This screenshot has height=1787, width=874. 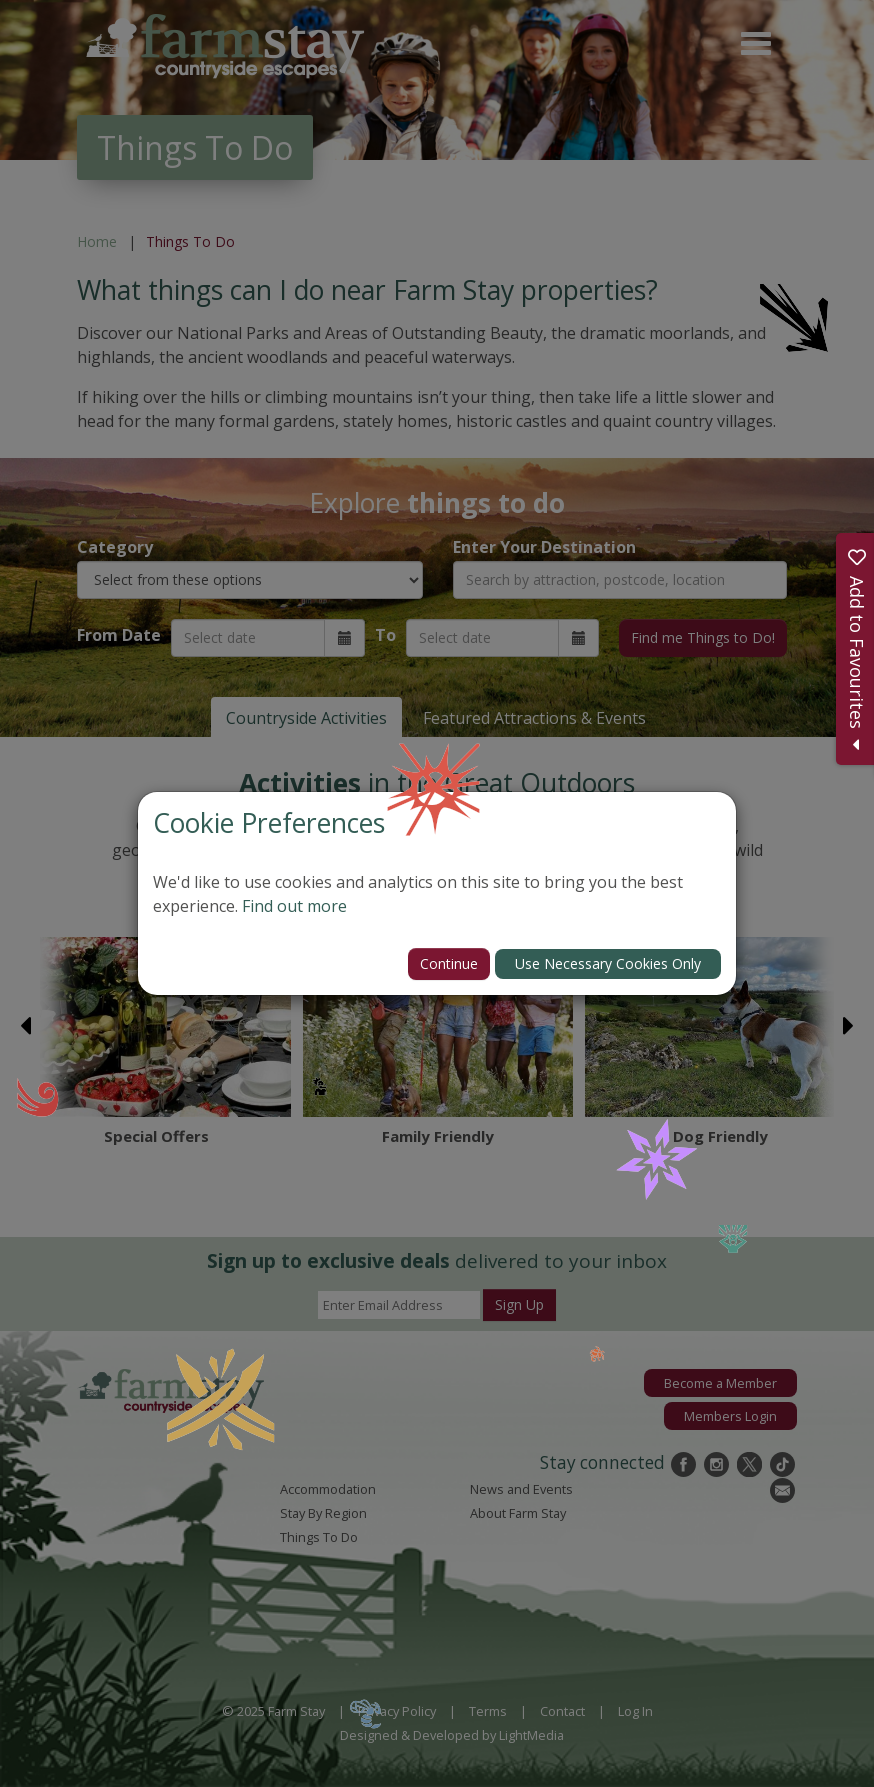 I want to click on indicates a wasp or bee enemy type, so click(x=365, y=1713).